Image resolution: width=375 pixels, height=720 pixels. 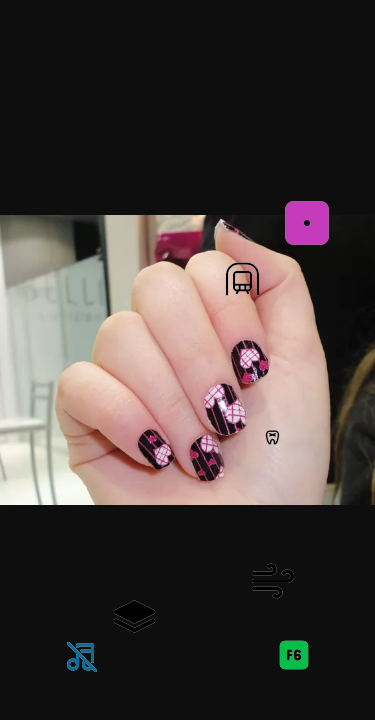 What do you see at coordinates (273, 581) in the screenshot?
I see `view current wind conditions` at bounding box center [273, 581].